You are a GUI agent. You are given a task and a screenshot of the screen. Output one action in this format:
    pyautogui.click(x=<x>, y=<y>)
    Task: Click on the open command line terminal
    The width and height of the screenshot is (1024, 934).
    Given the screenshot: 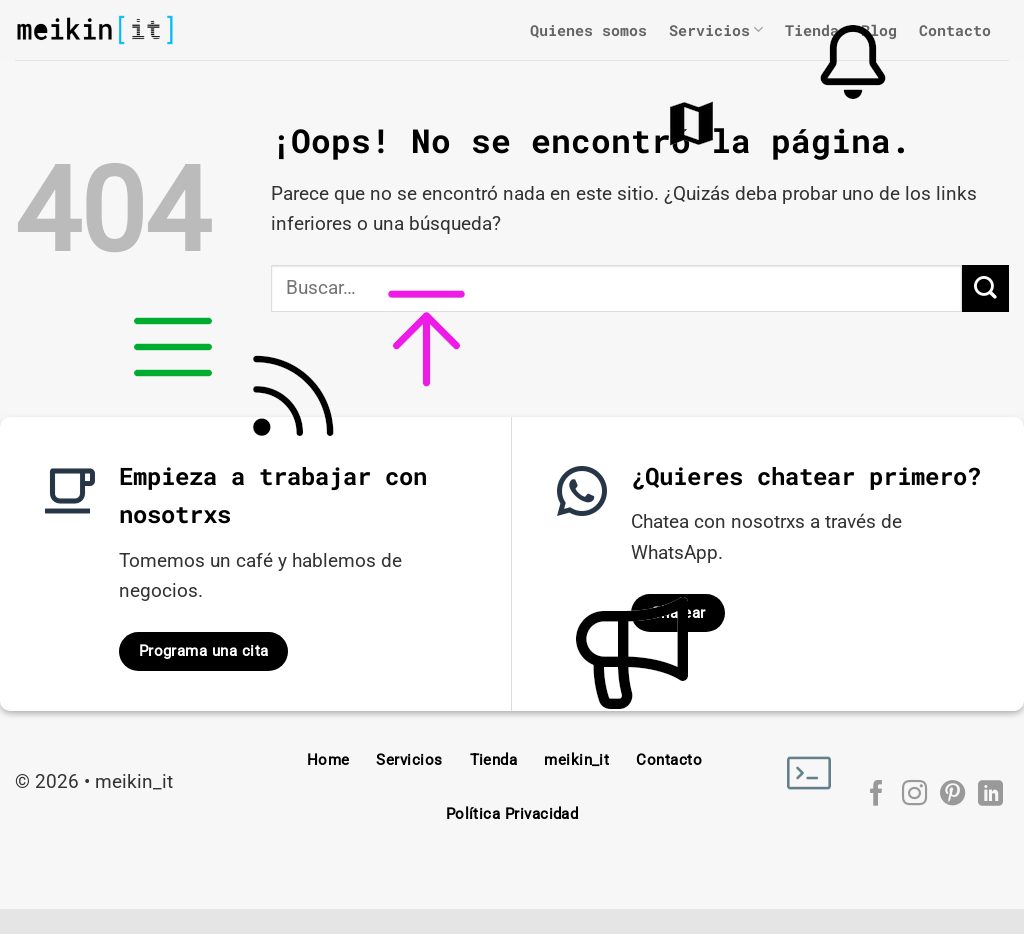 What is the action you would take?
    pyautogui.click(x=809, y=773)
    